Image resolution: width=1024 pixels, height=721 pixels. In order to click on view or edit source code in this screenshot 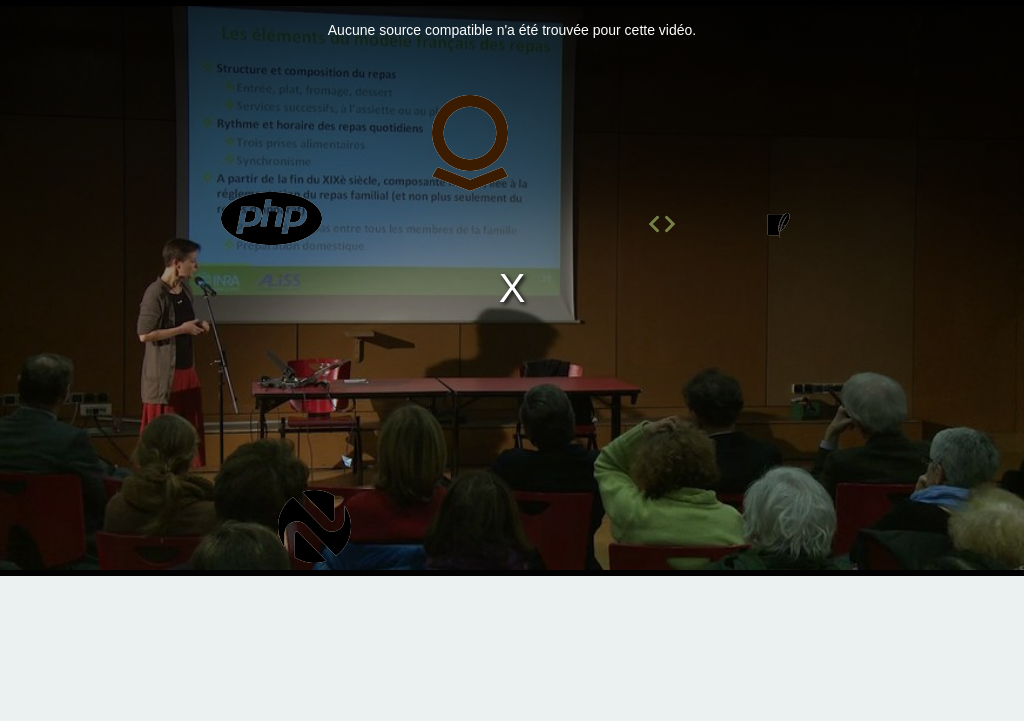, I will do `click(662, 224)`.